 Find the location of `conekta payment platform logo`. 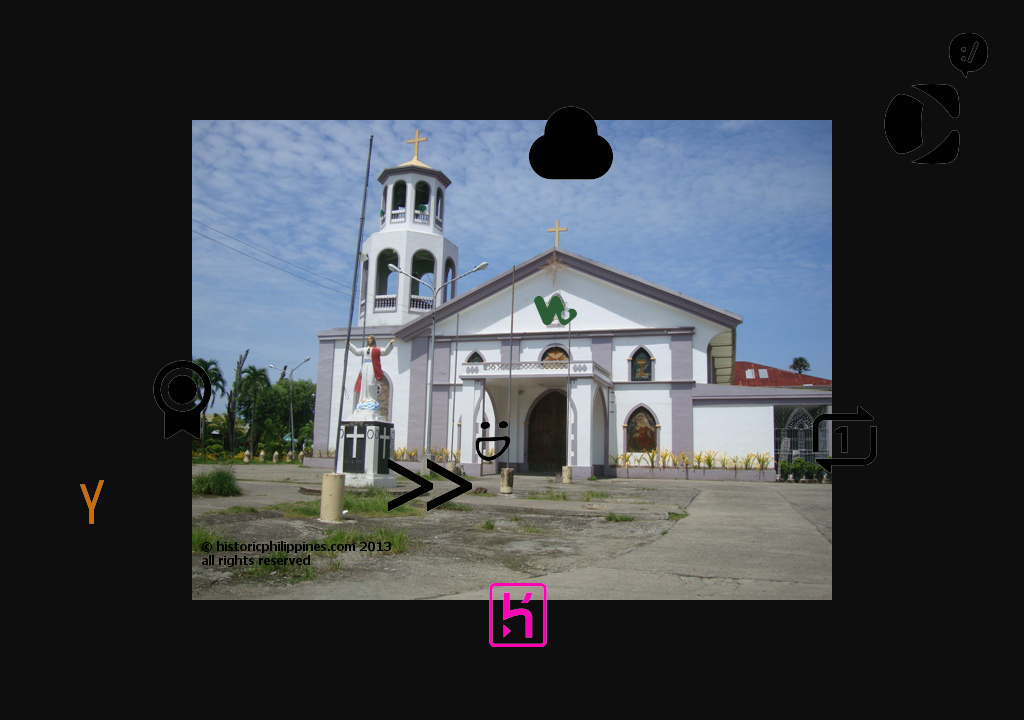

conekta payment platform logo is located at coordinates (922, 124).